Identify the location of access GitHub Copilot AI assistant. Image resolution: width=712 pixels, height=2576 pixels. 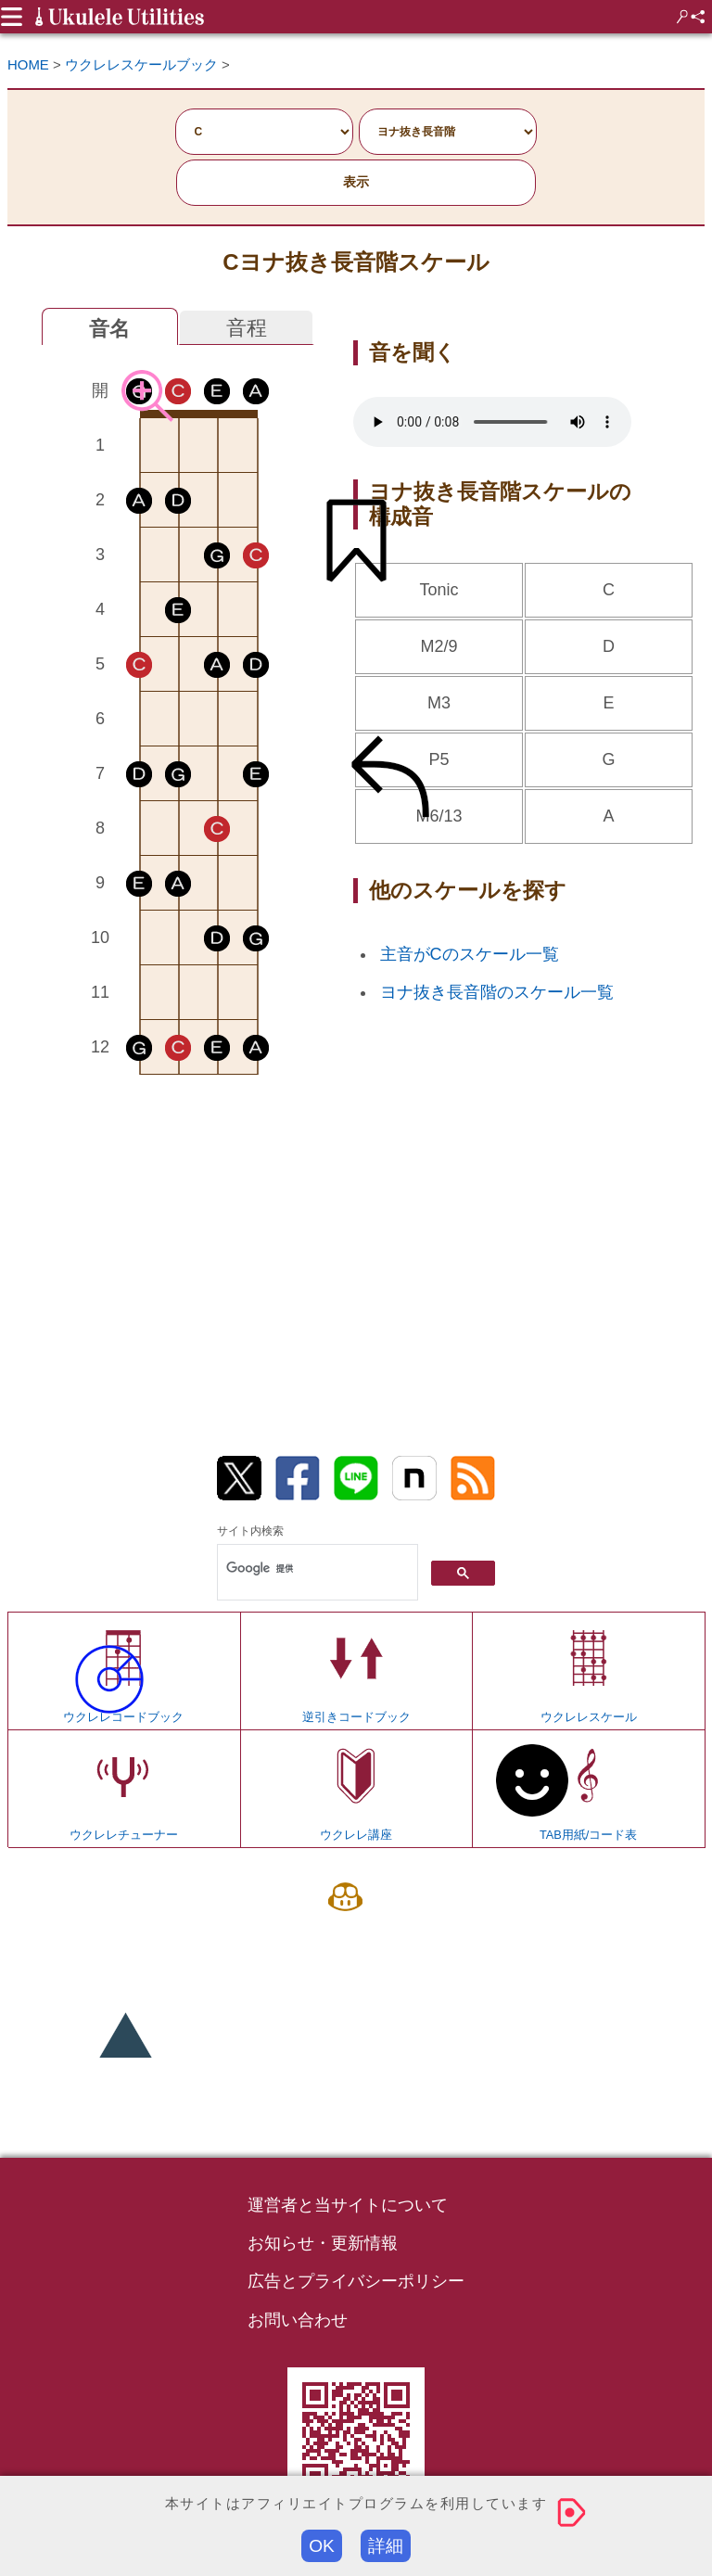
(345, 1896).